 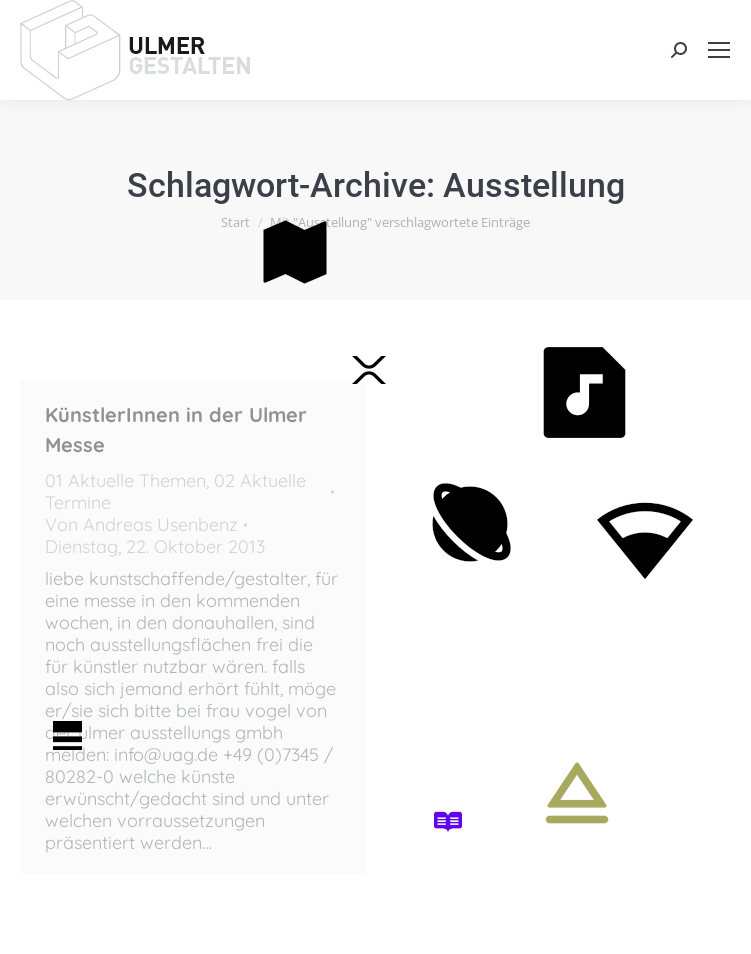 I want to click on platform.sh logo, so click(x=67, y=735).